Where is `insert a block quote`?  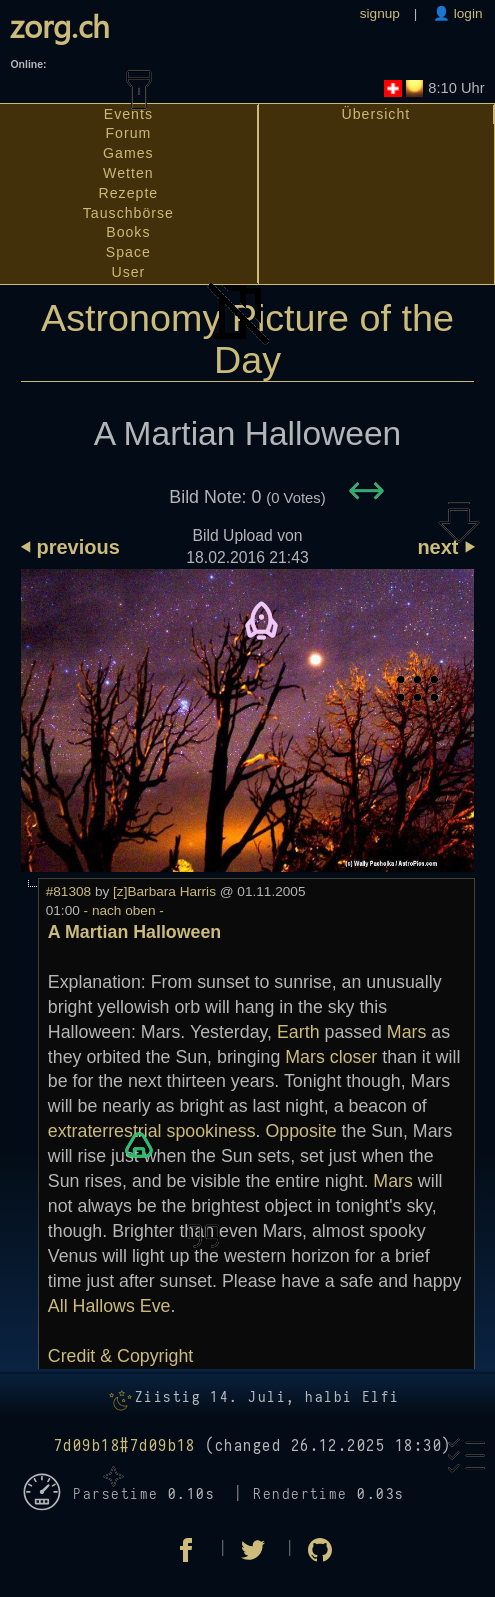
insert a block quote is located at coordinates (203, 1235).